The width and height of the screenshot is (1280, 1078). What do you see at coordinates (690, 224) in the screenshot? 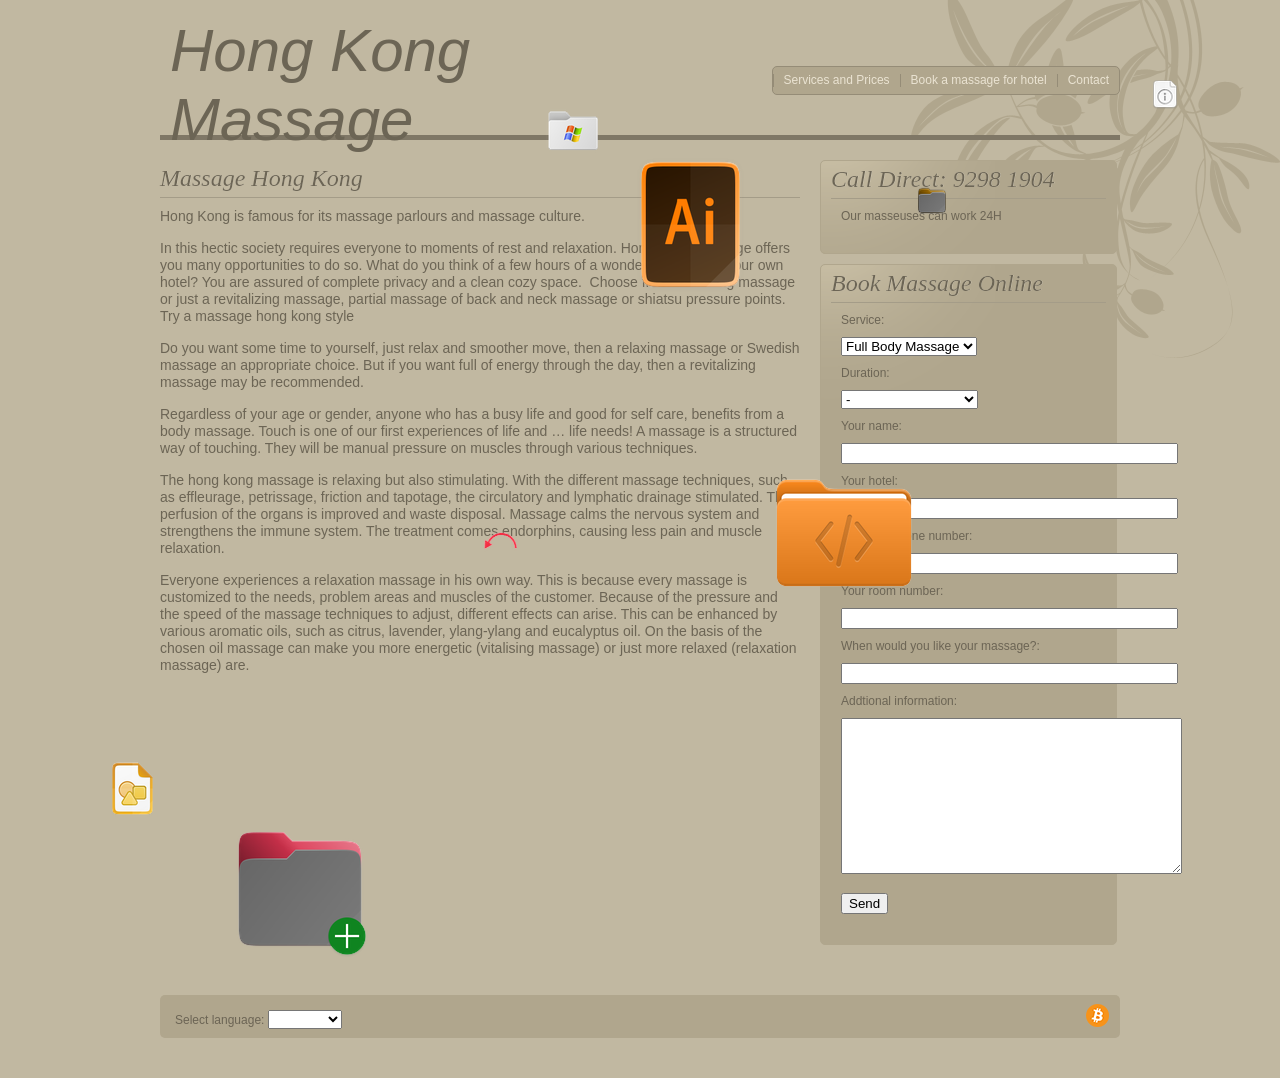
I see `open an Adobe Illustrator file` at bounding box center [690, 224].